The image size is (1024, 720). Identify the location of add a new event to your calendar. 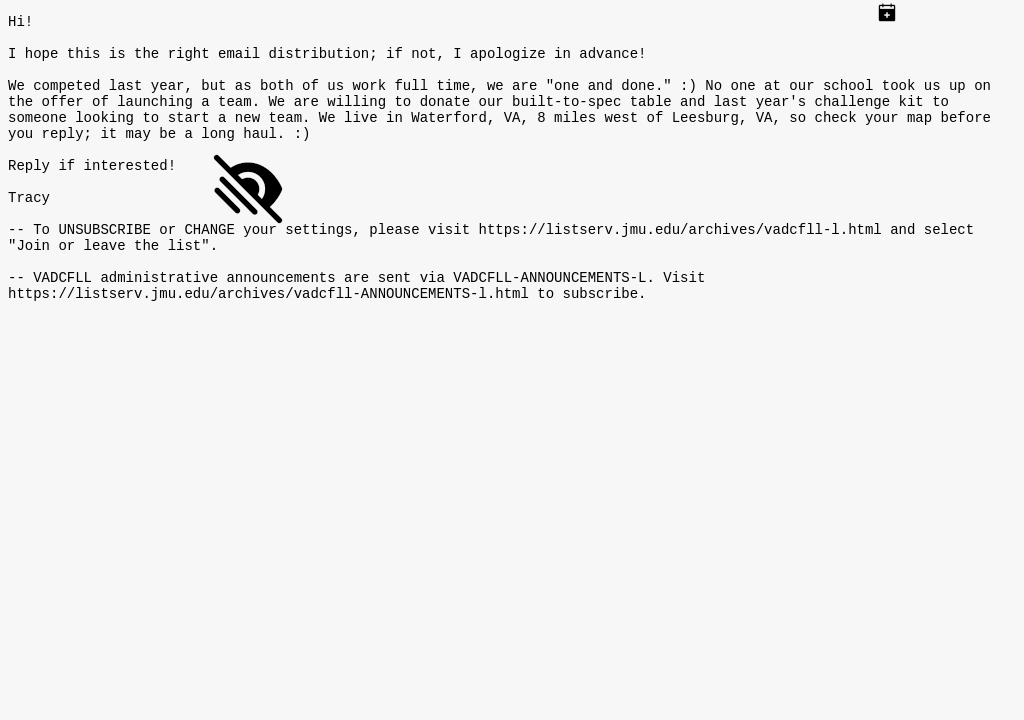
(887, 13).